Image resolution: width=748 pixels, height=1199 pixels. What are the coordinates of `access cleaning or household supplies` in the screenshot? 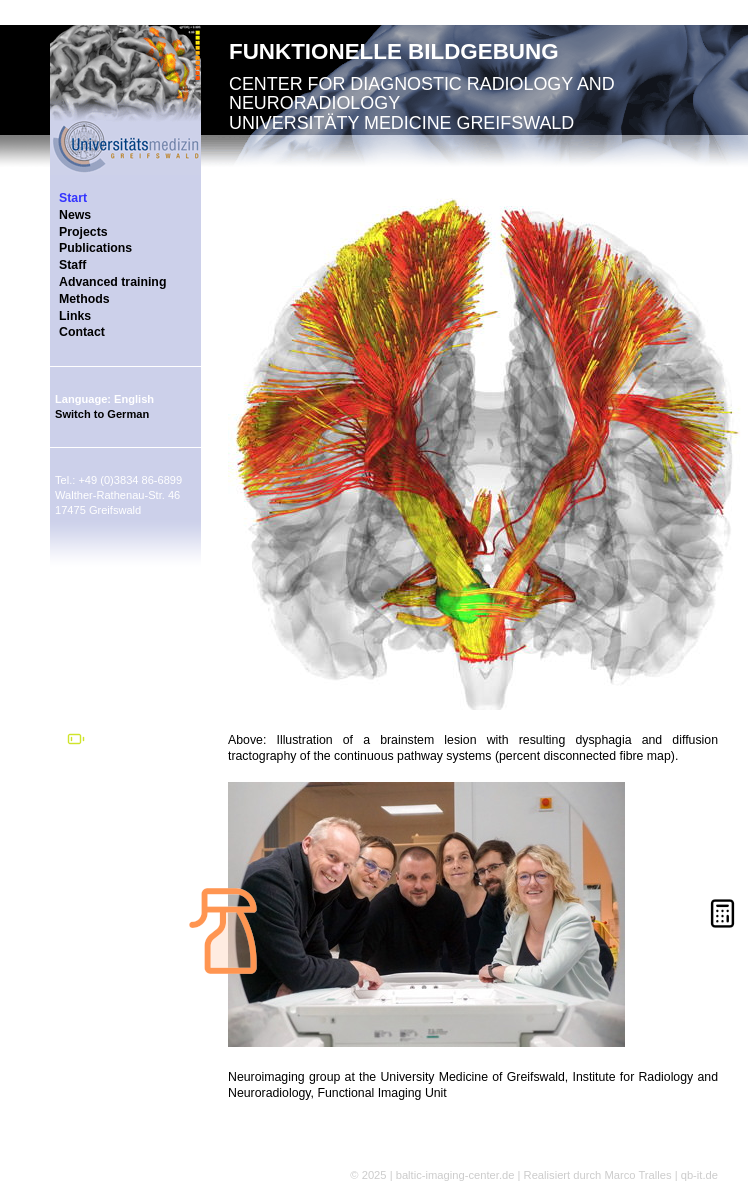 It's located at (226, 931).